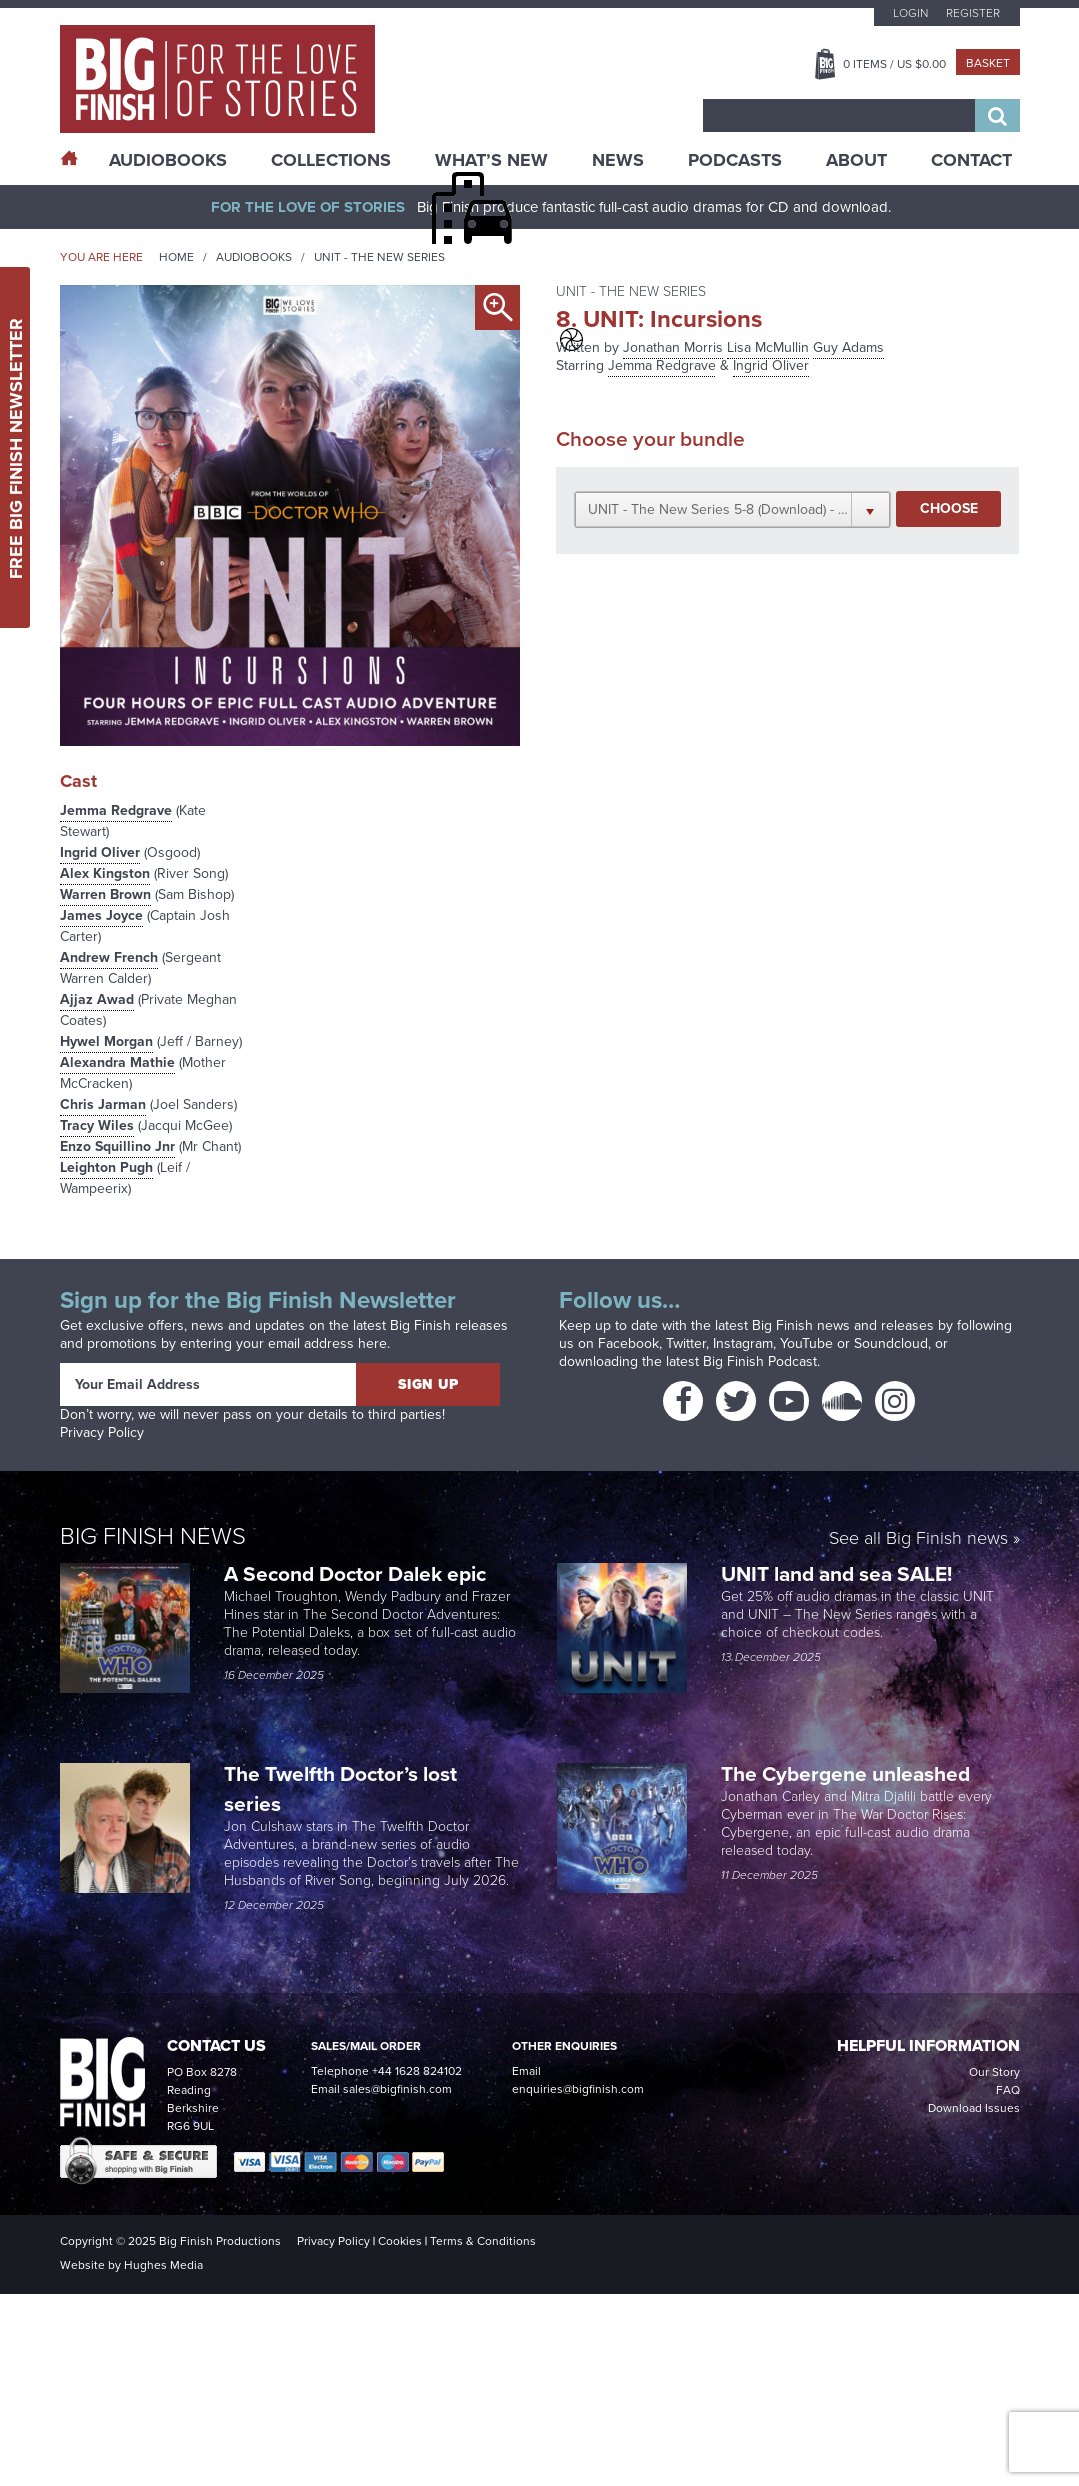 The width and height of the screenshot is (1079, 2486). Describe the element at coordinates (472, 208) in the screenshot. I see `access transportation or commute options` at that location.